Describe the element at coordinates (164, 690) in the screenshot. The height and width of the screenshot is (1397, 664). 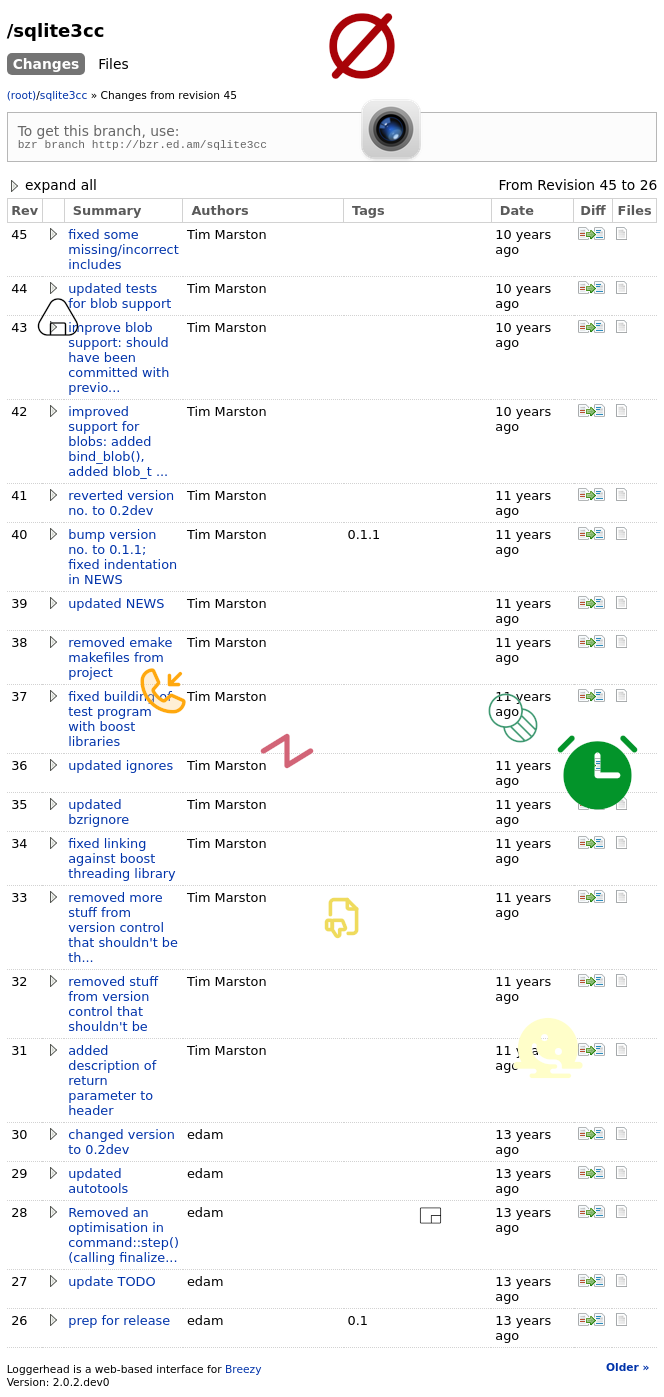
I see `incoming call notification` at that location.